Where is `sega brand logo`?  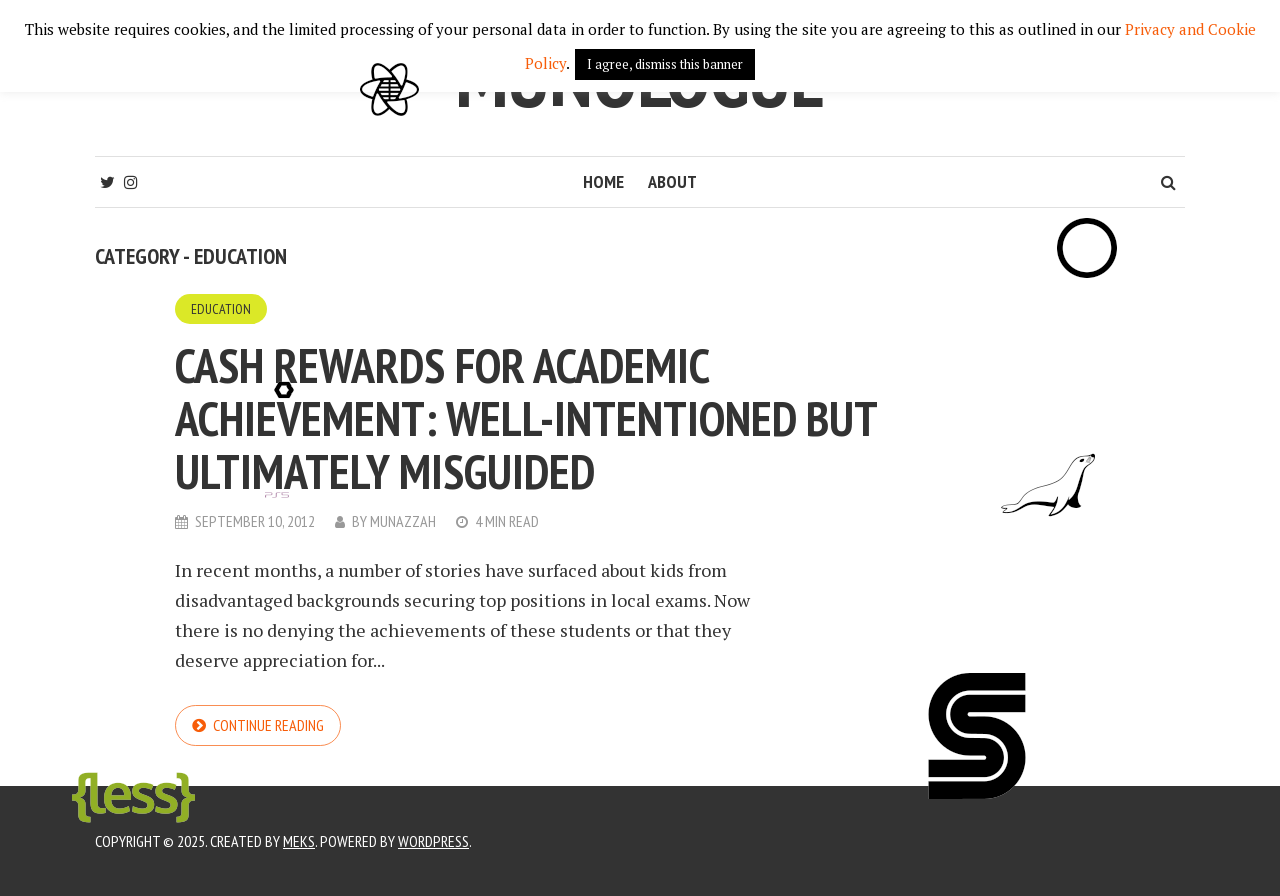
sega brand logo is located at coordinates (977, 736).